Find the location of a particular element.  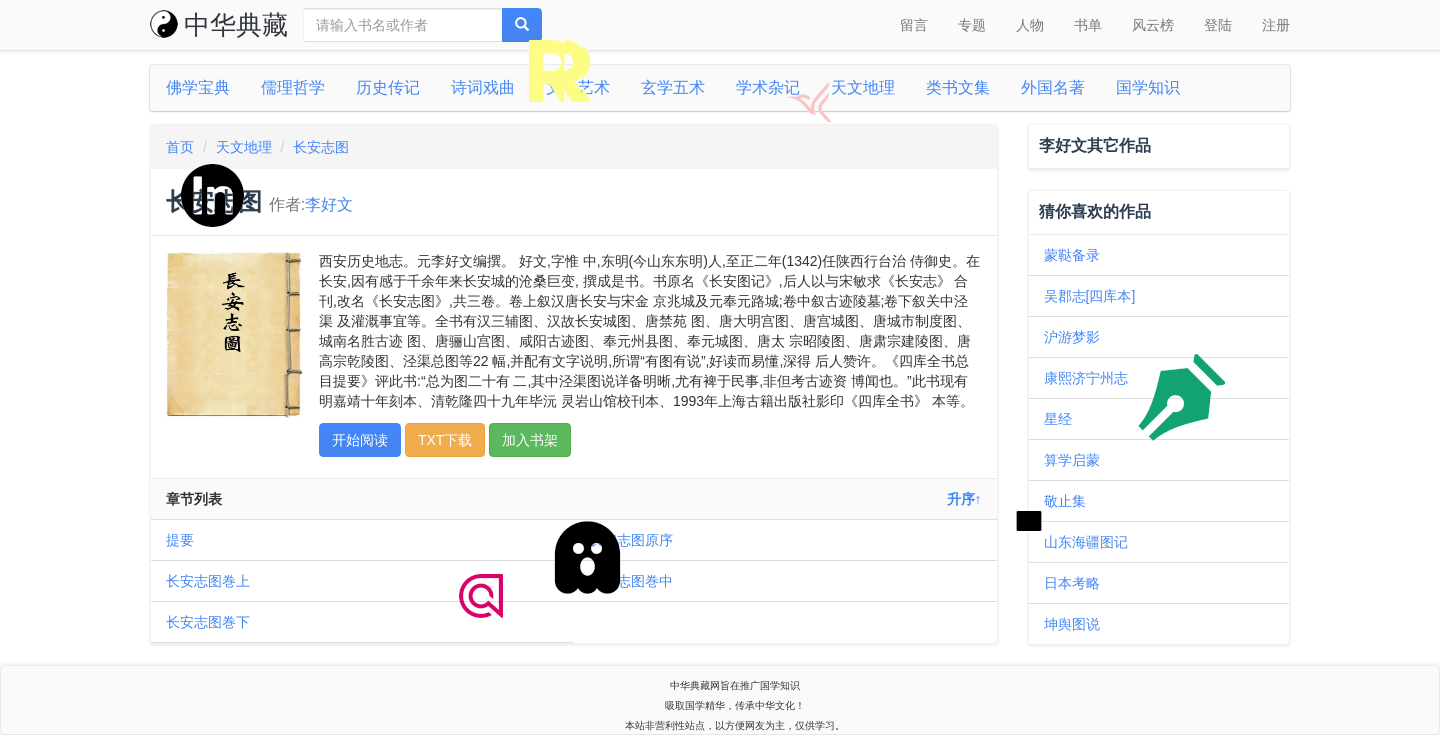

remedy entertainment company logo is located at coordinates (560, 71).